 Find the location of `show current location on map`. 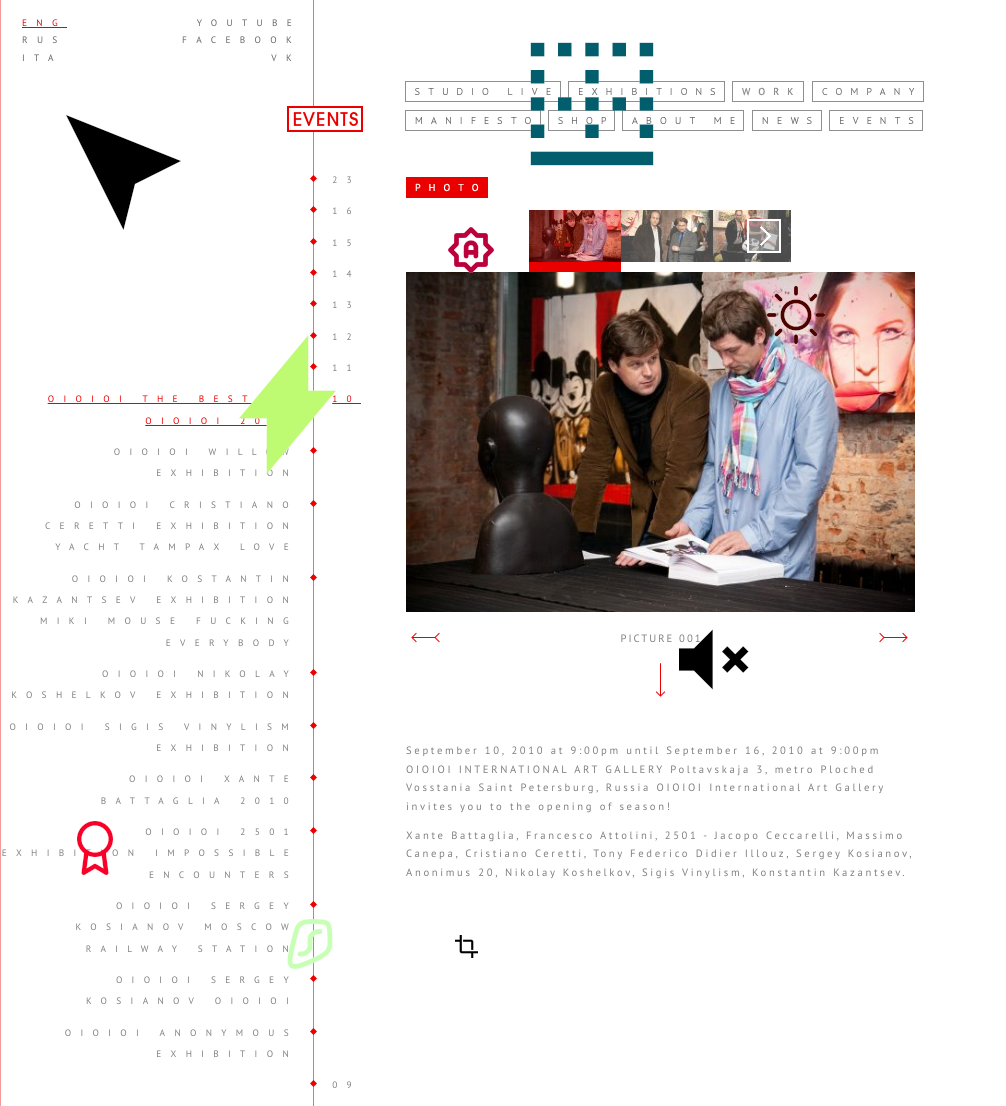

show current location on map is located at coordinates (123, 172).